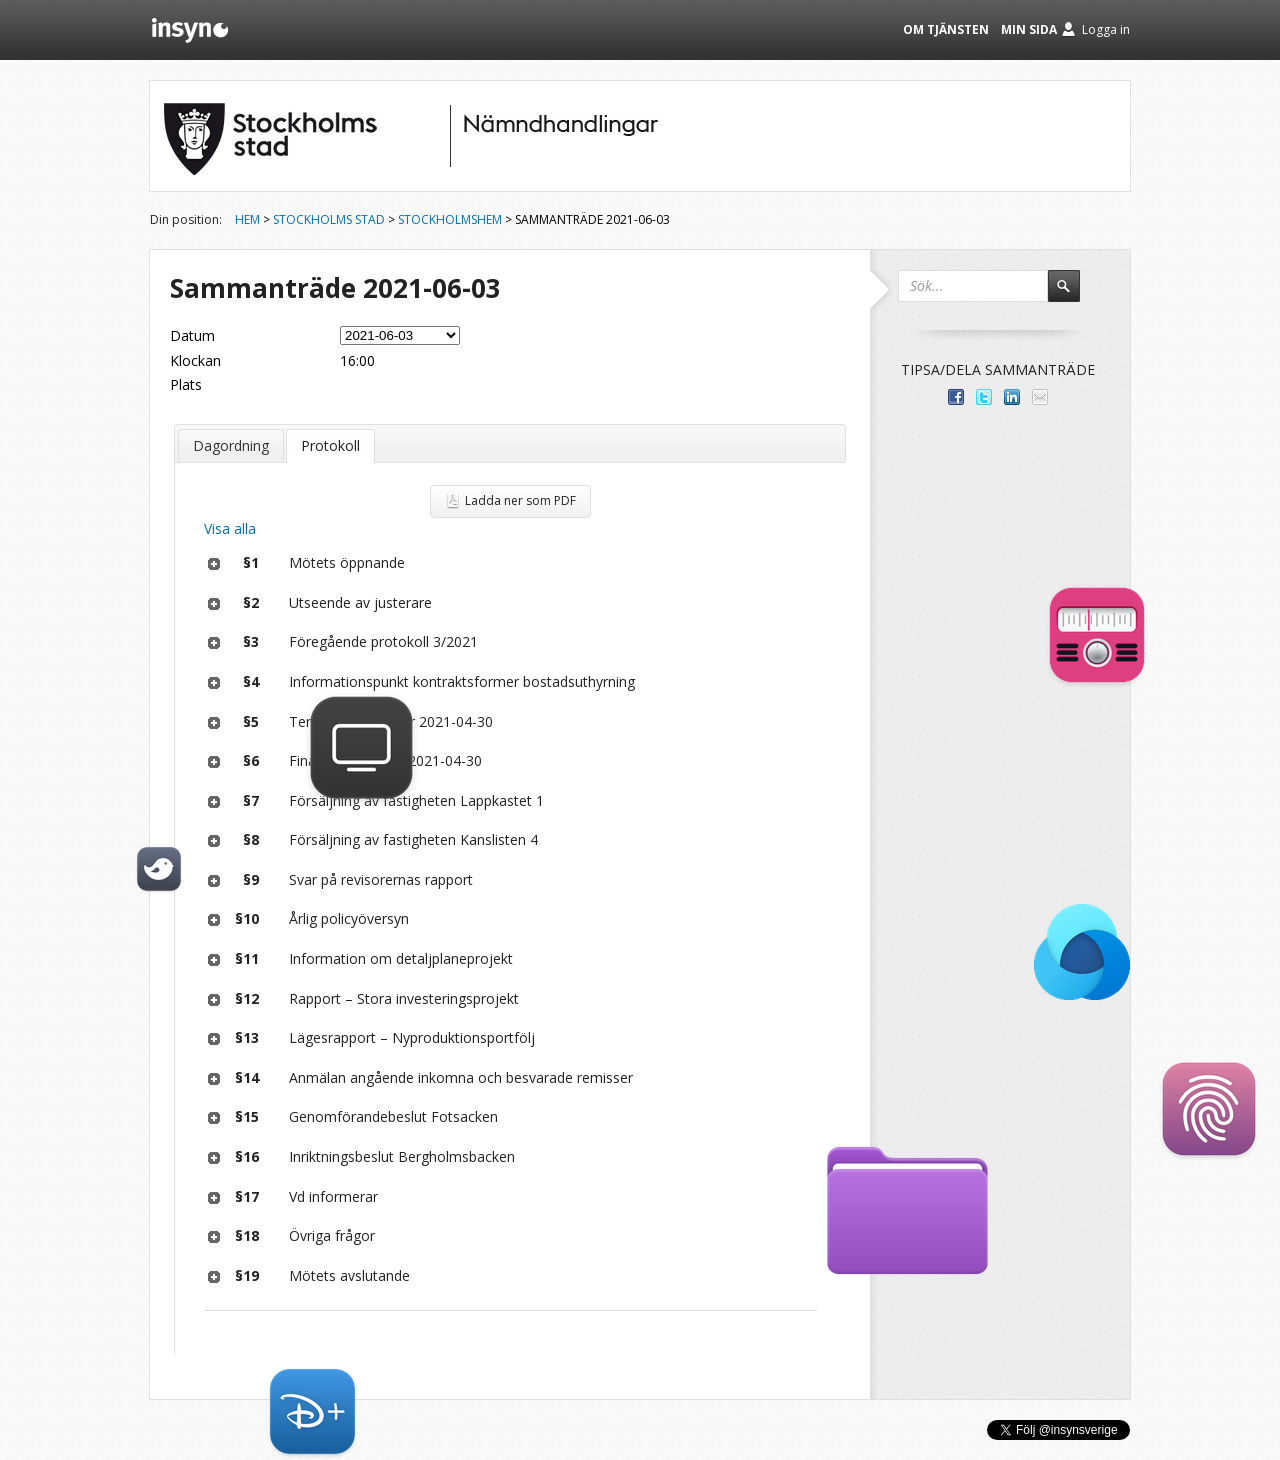 This screenshot has width=1280, height=1460. What do you see at coordinates (1097, 635) in the screenshot?
I see `open tuner radio streaming app` at bounding box center [1097, 635].